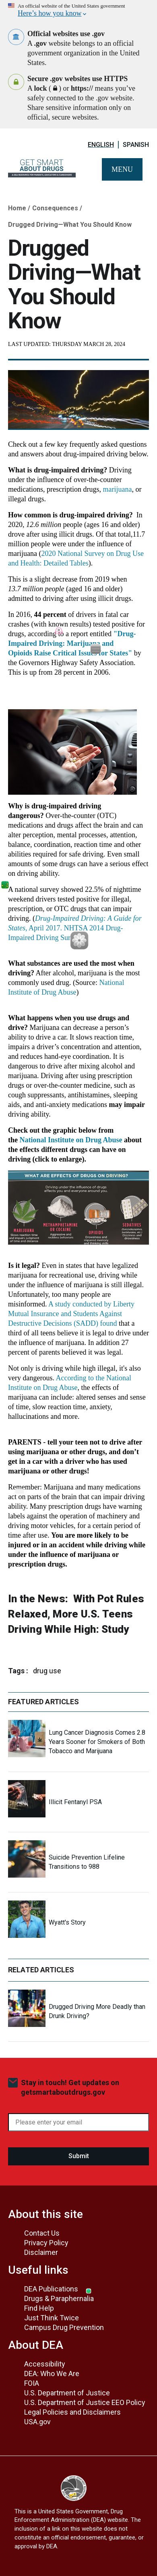 The width and height of the screenshot is (157, 2576). Describe the element at coordinates (79, 940) in the screenshot. I see `open the photos app` at that location.